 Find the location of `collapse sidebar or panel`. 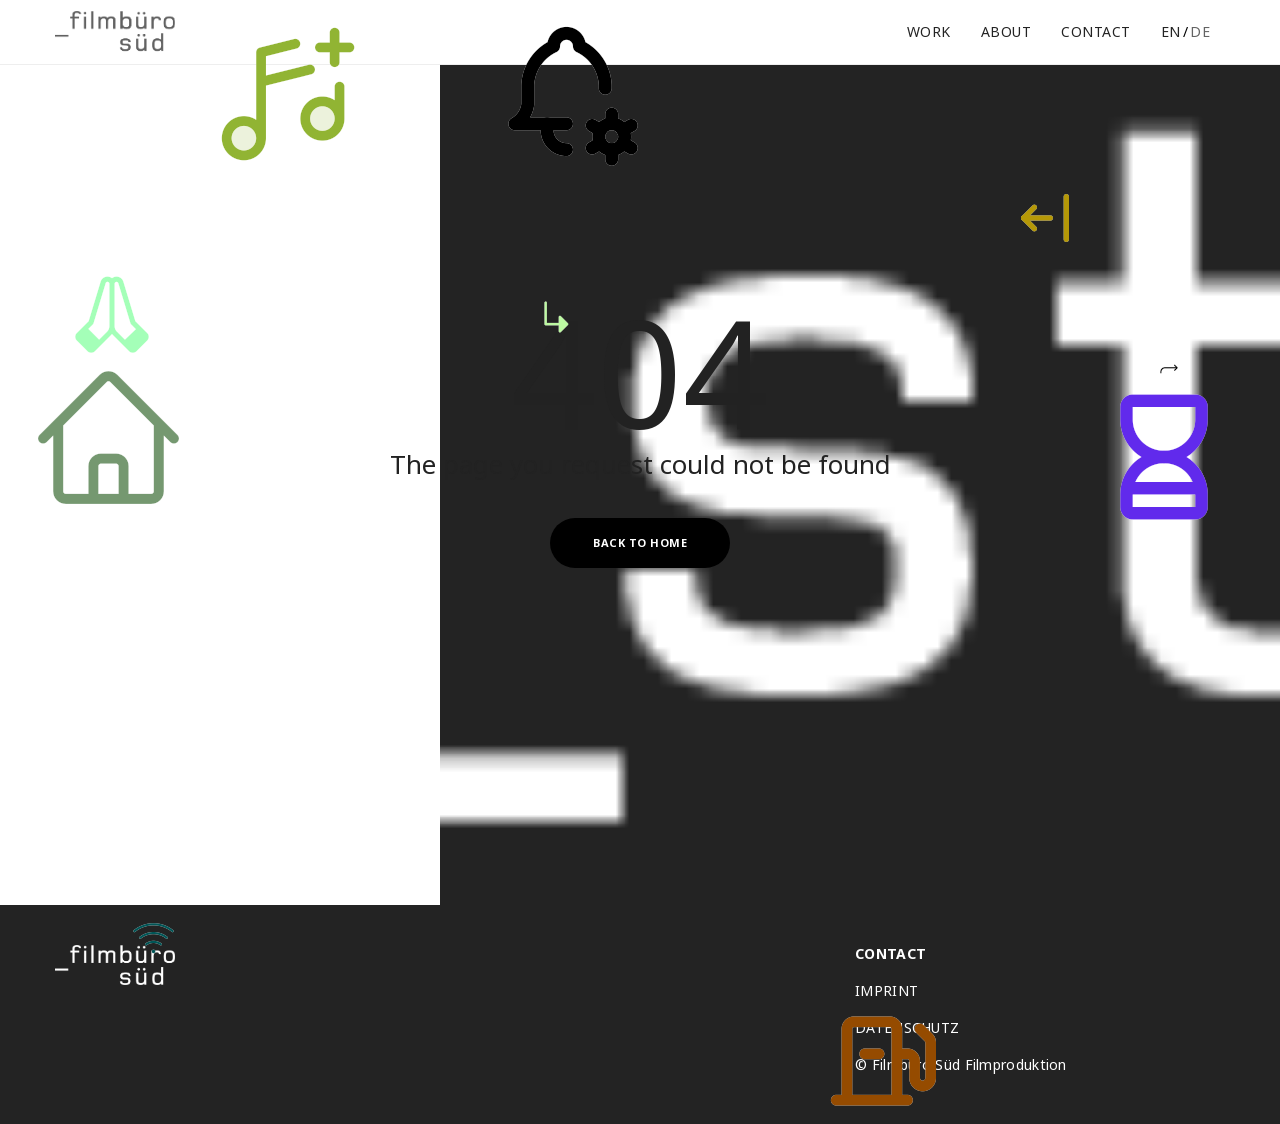

collapse sidebar or panel is located at coordinates (1045, 218).